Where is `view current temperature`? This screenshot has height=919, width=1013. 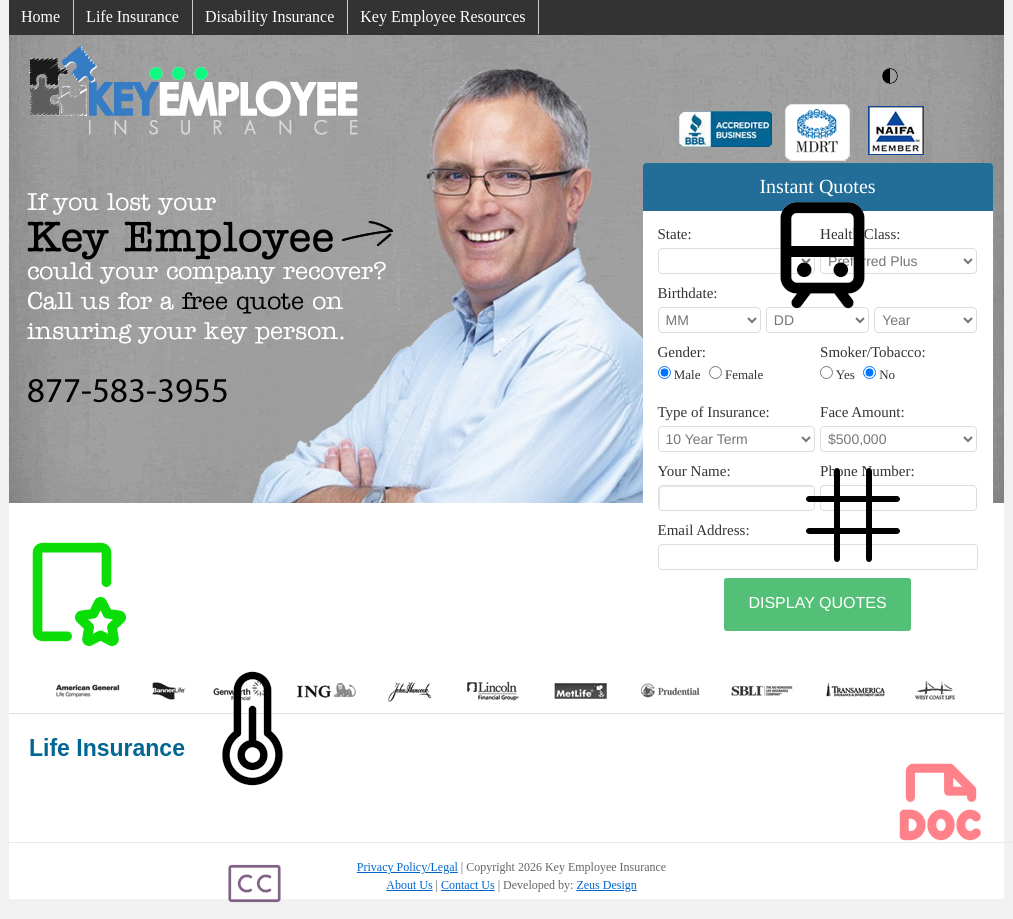
view current temperature is located at coordinates (252, 728).